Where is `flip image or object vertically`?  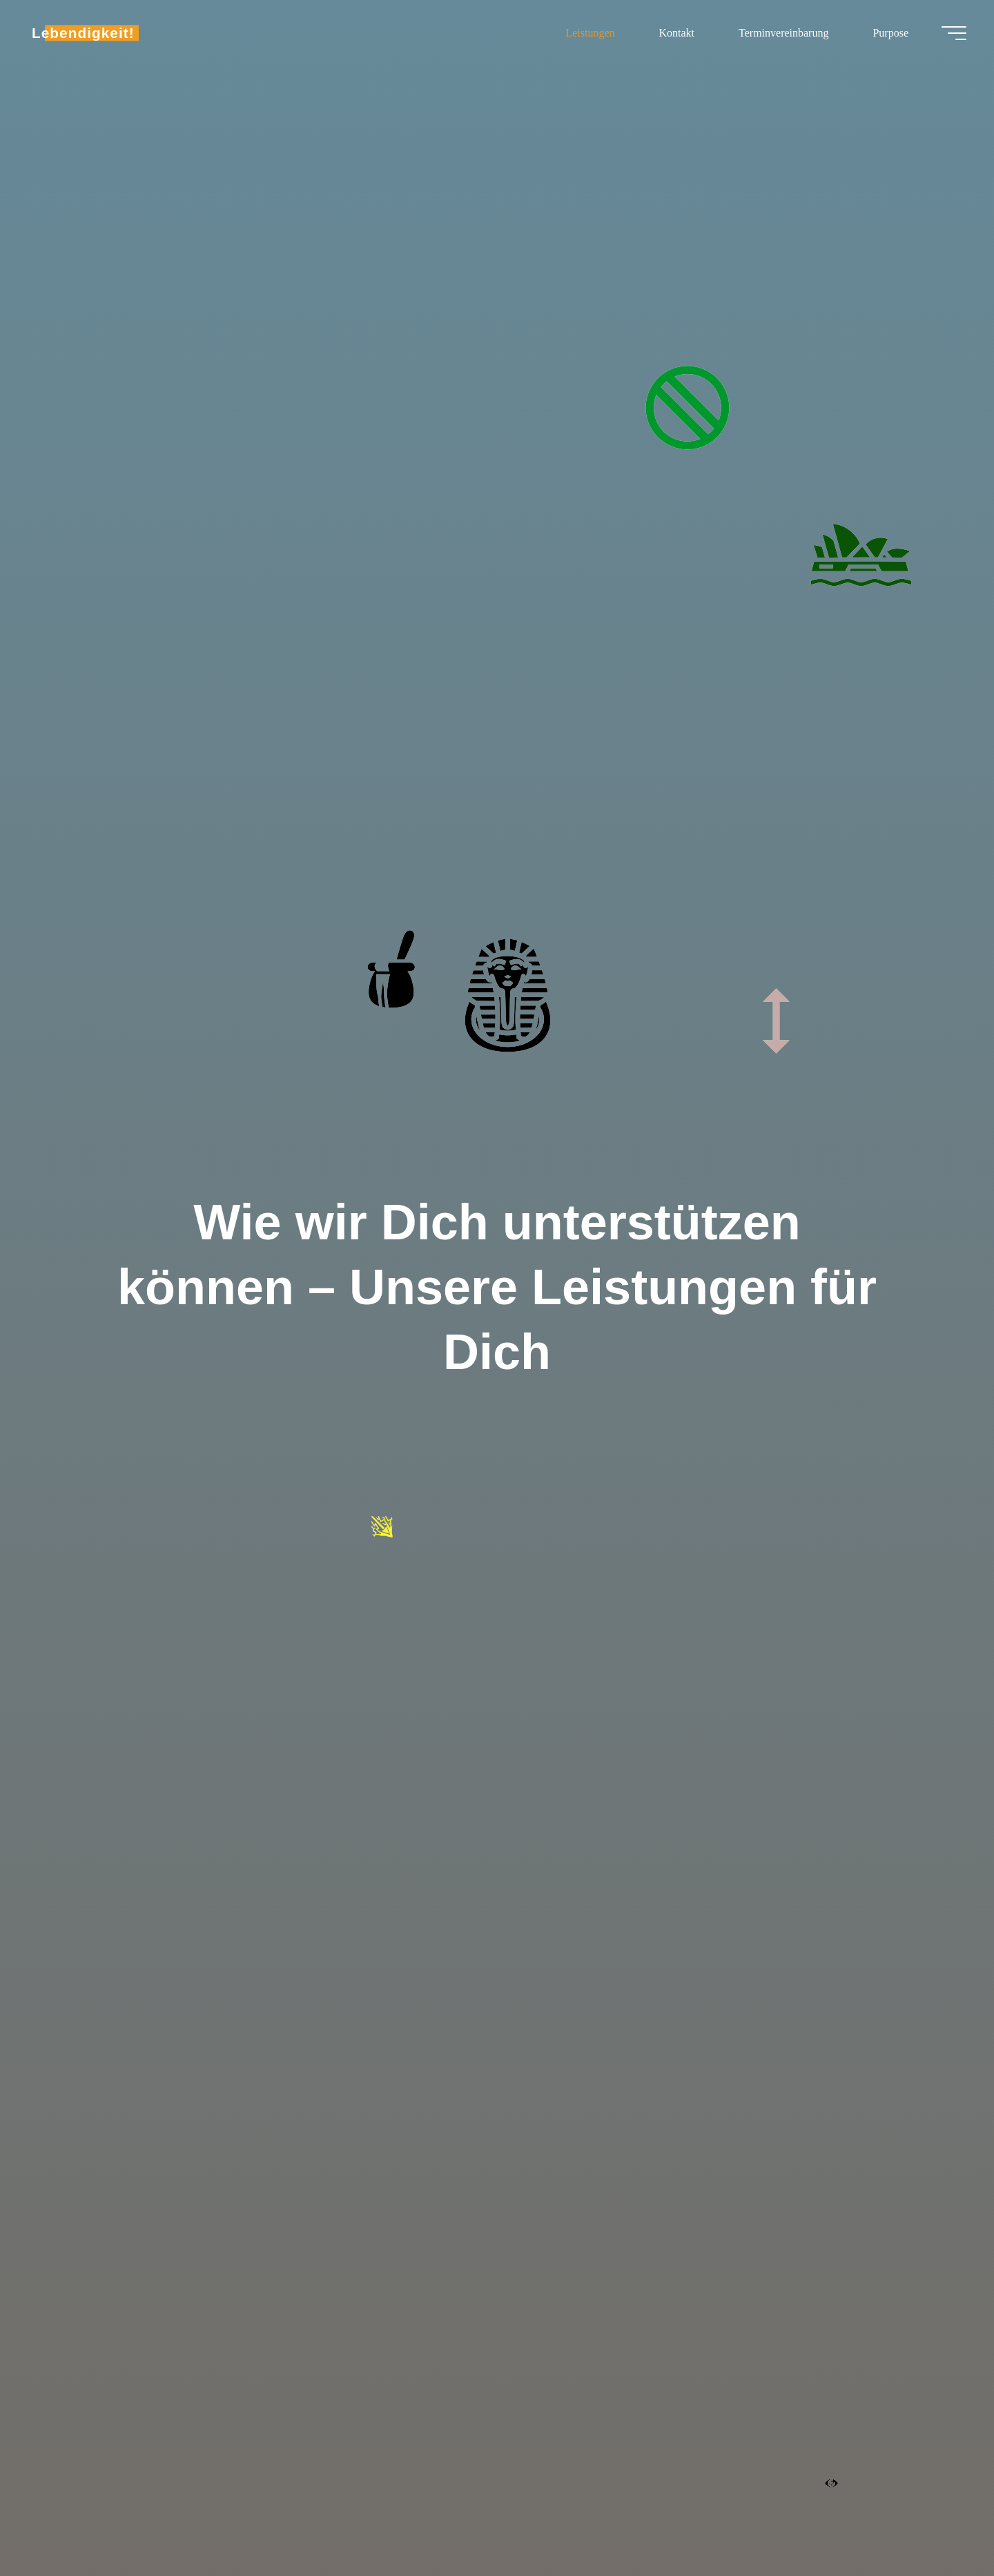 flip image or object vertically is located at coordinates (776, 1021).